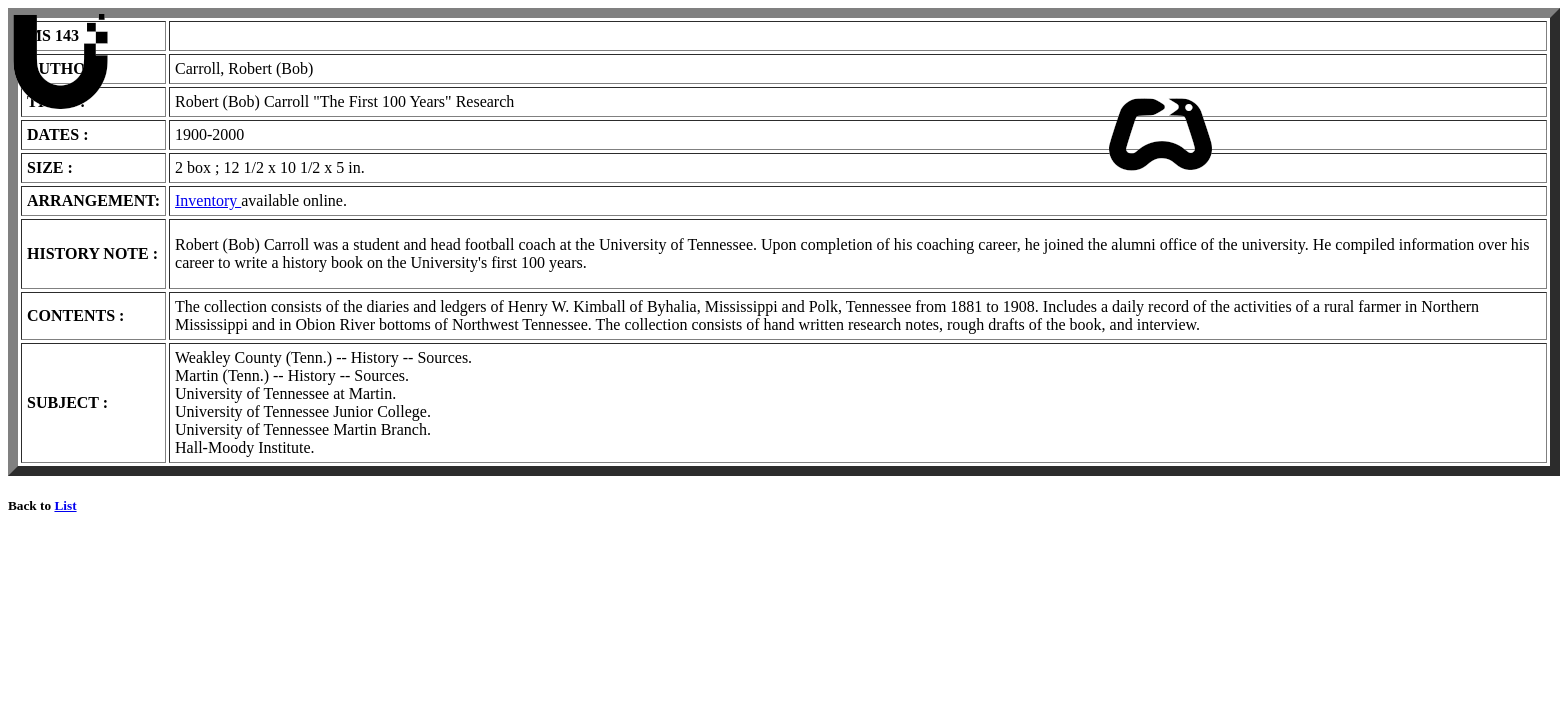  Describe the element at coordinates (60, 61) in the screenshot. I see `ubiquiti networks company logo` at that location.